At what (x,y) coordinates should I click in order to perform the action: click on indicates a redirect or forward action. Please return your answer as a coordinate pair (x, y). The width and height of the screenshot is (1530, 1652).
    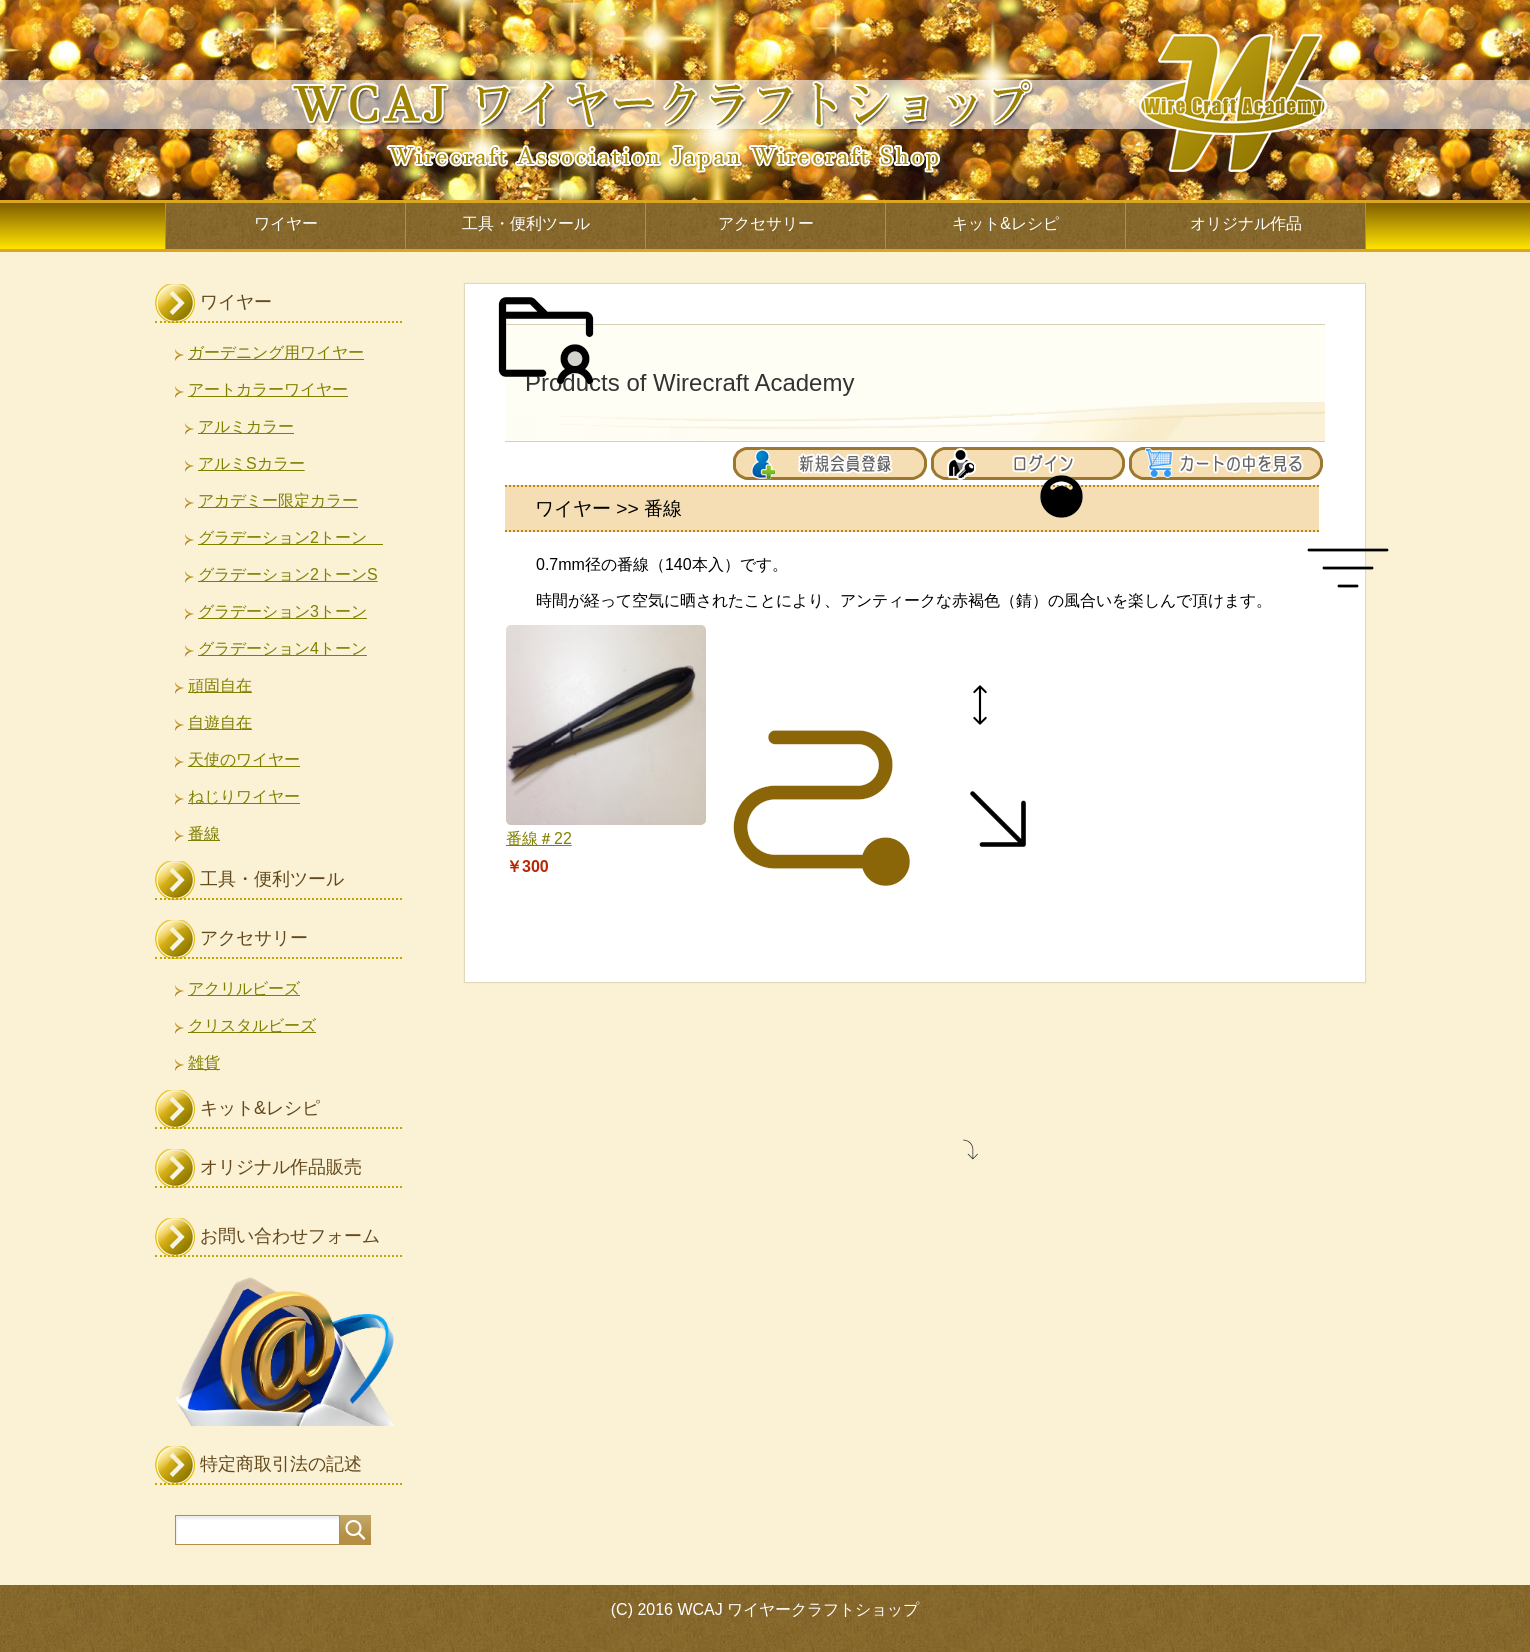
    Looking at the image, I should click on (970, 1149).